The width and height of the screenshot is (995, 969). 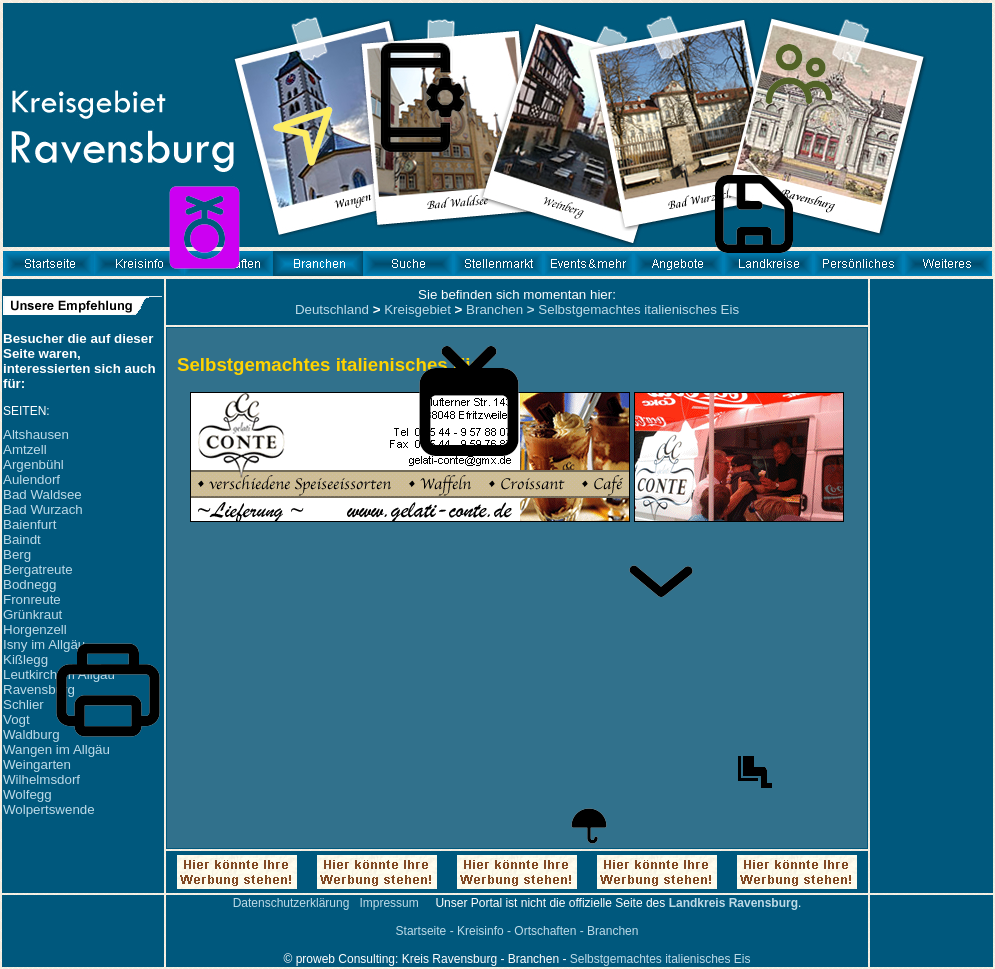 I want to click on access tv or video streaming, so click(x=469, y=401).